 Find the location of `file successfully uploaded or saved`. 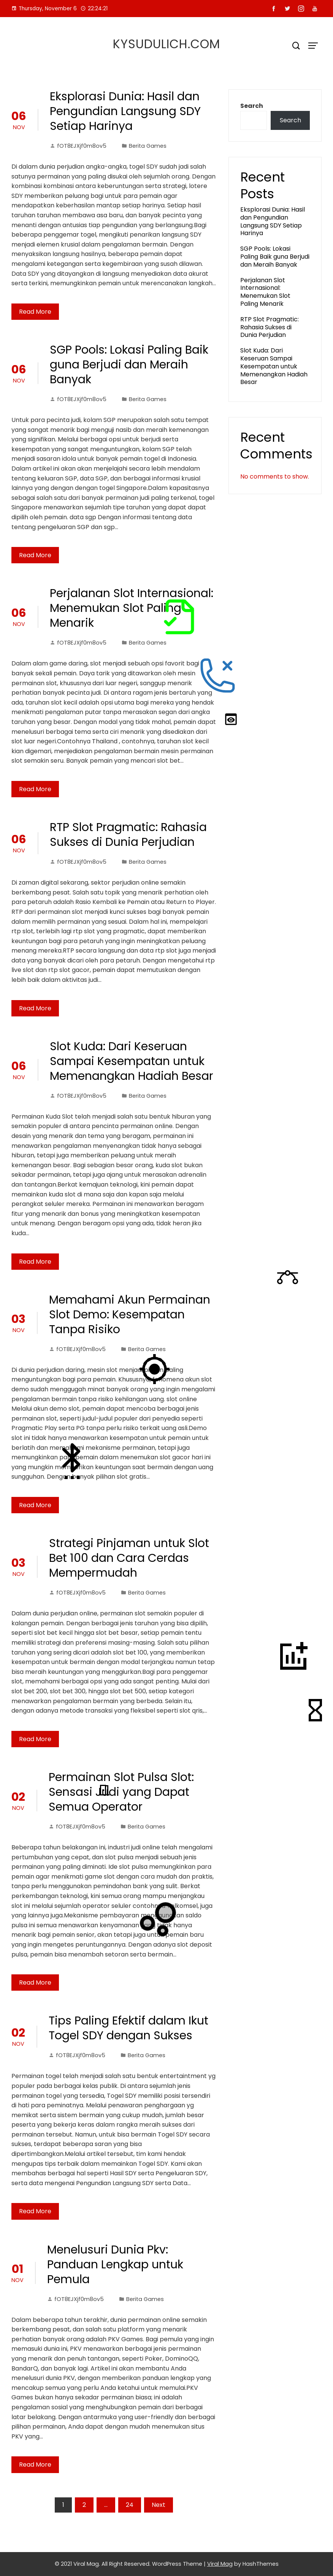

file successfully uploaded or saved is located at coordinates (180, 617).